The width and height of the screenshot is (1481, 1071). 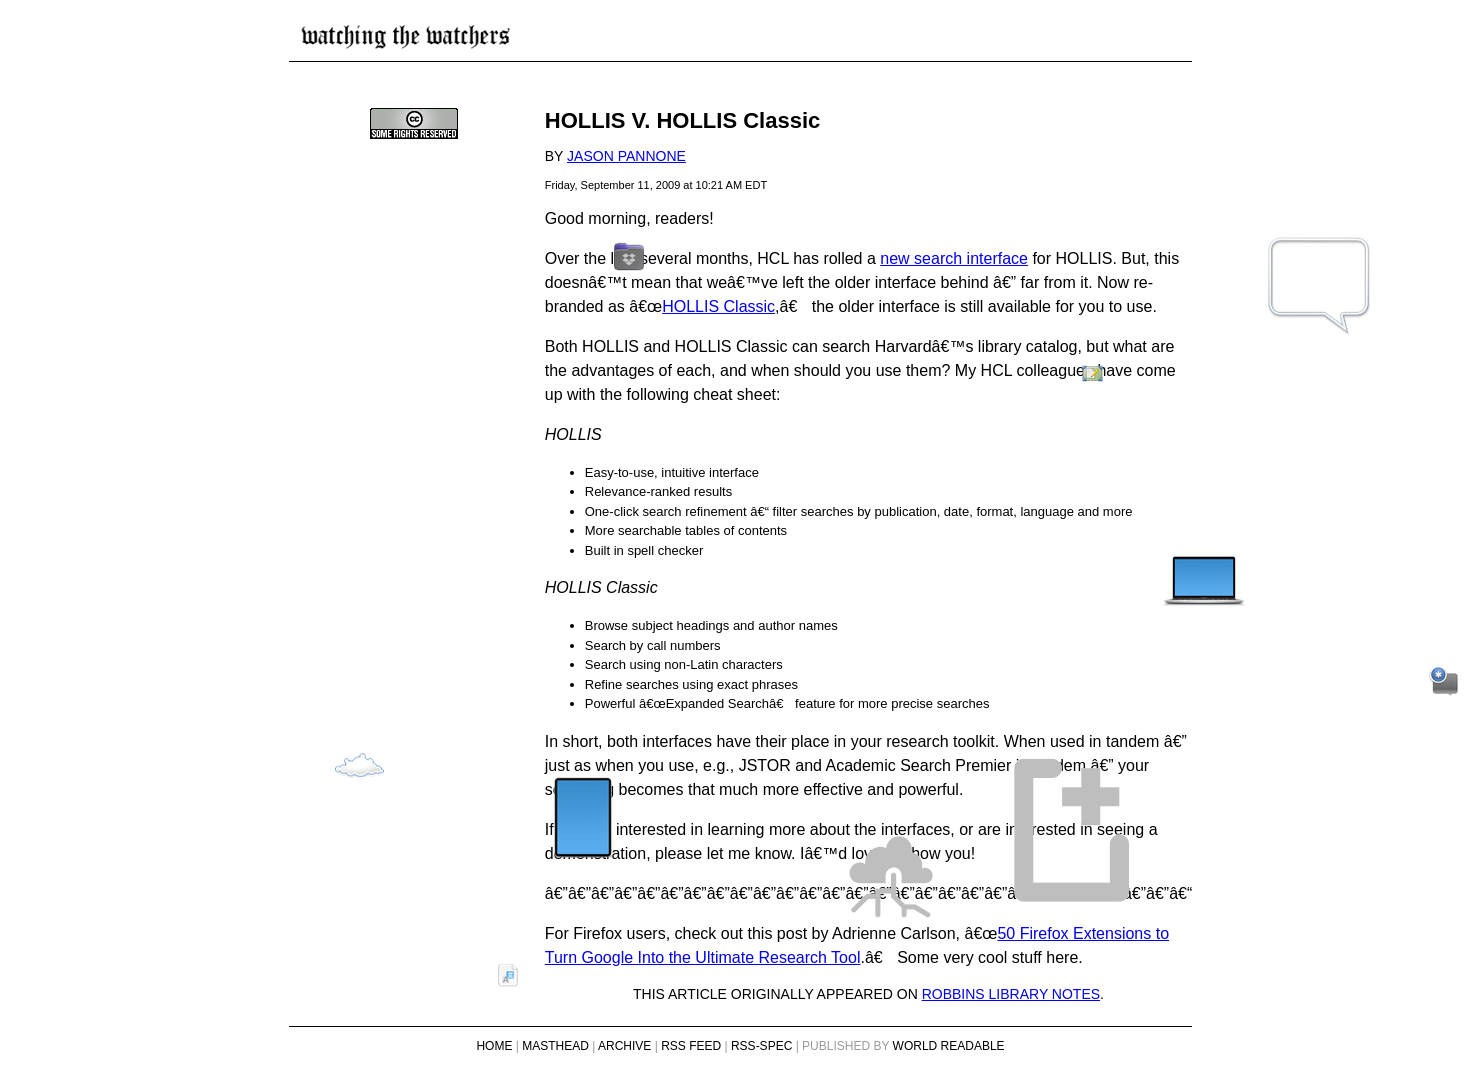 I want to click on set status to invisible or appear offline, so click(x=1319, y=284).